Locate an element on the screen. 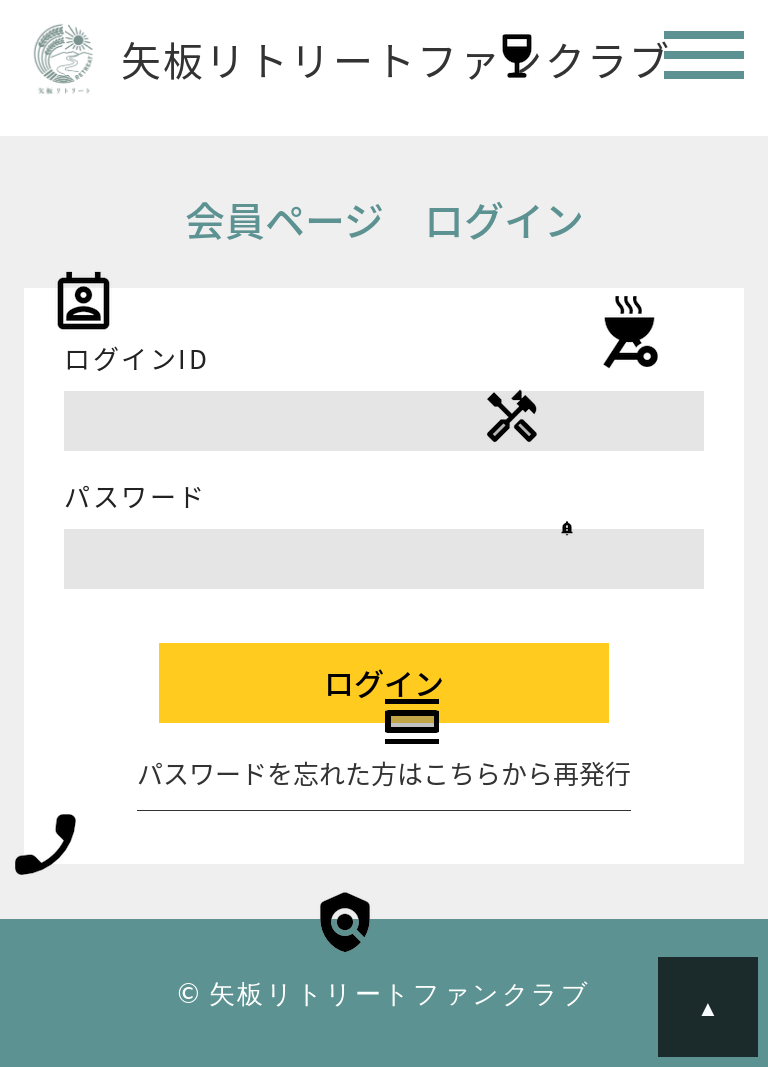  important notification requiring attention is located at coordinates (567, 528).